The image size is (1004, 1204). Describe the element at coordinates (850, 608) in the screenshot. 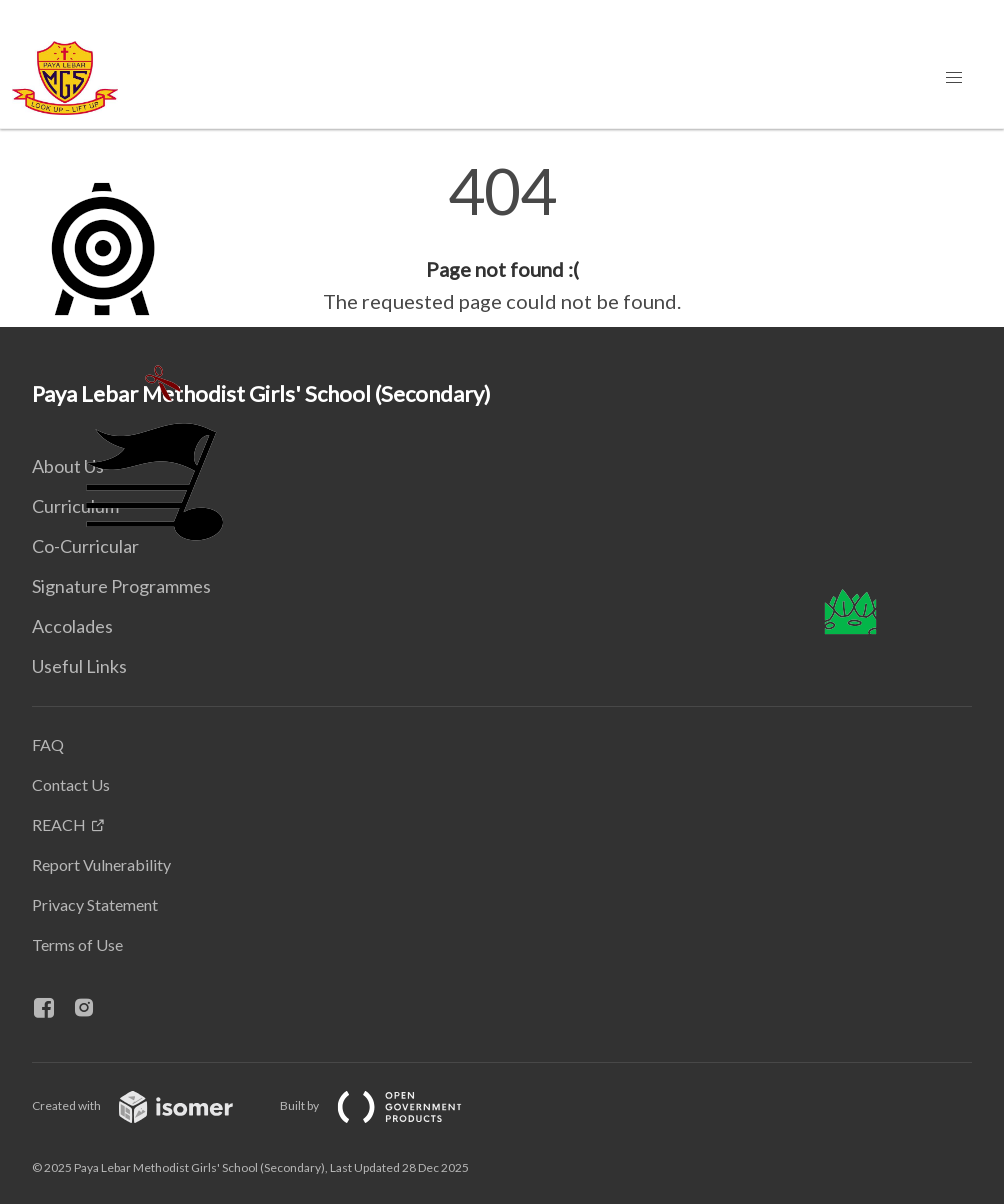

I see `dinosaur or prehistoric content category` at that location.